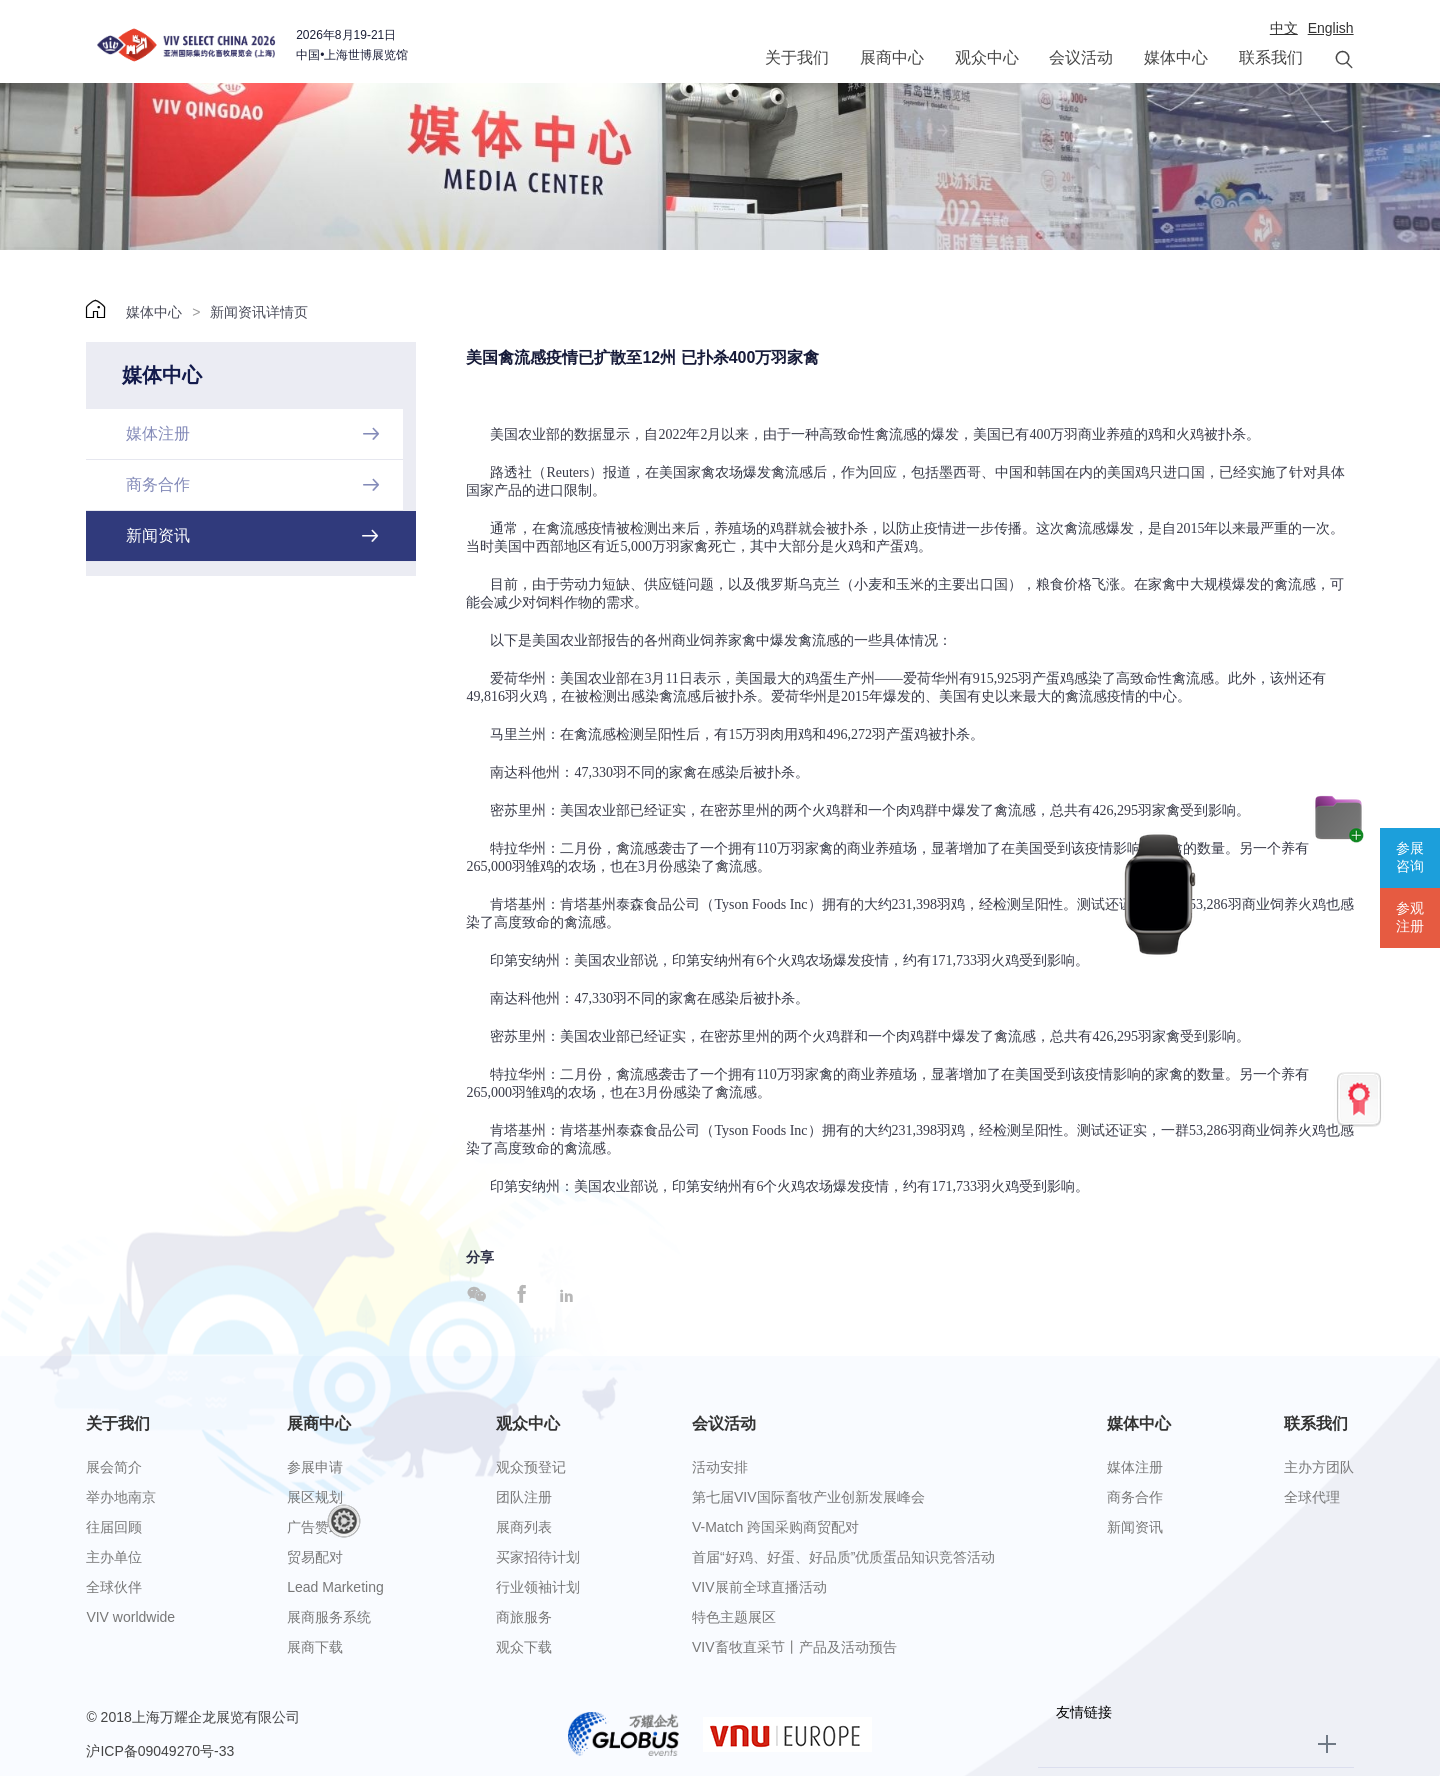  I want to click on view or edit document properties, so click(344, 1521).